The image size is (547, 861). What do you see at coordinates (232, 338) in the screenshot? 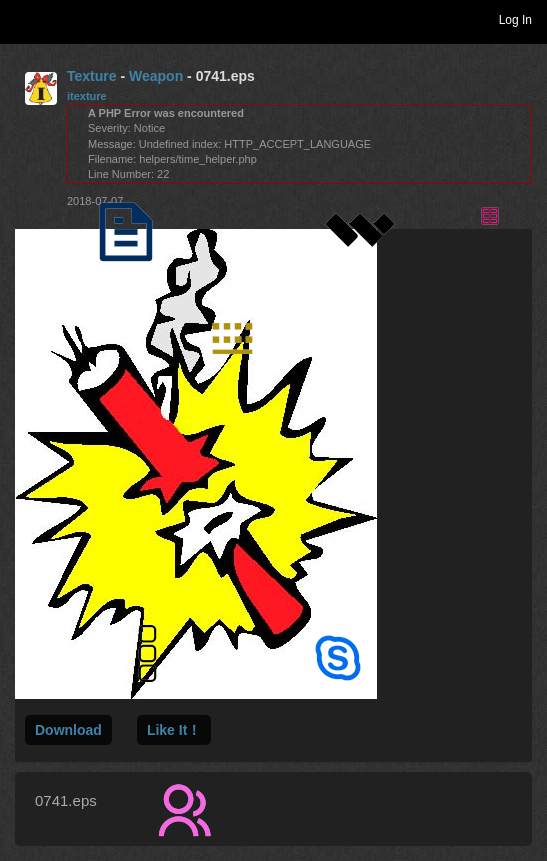
I see `open the on-screen keyboard` at bounding box center [232, 338].